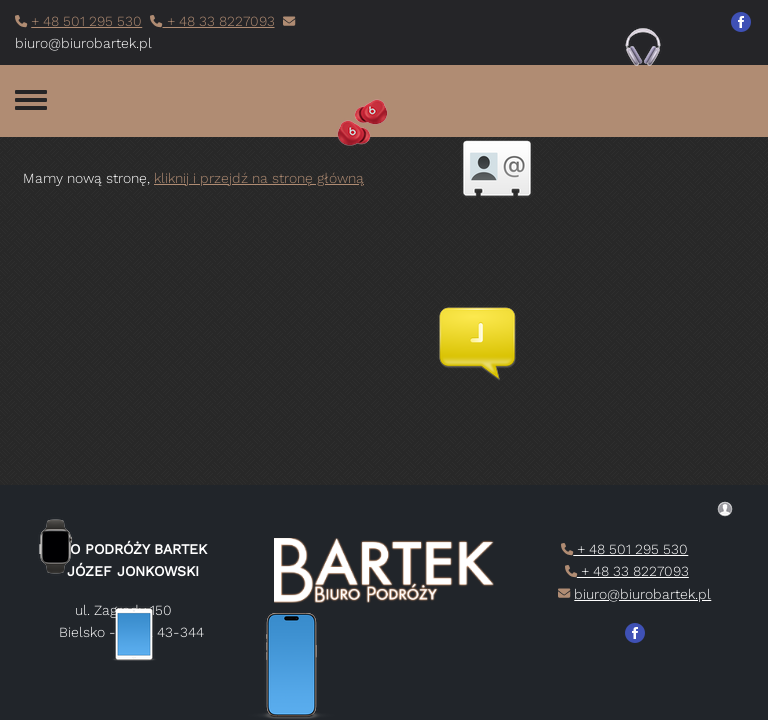  What do you see at coordinates (478, 343) in the screenshot?
I see `user is idle or away` at bounding box center [478, 343].